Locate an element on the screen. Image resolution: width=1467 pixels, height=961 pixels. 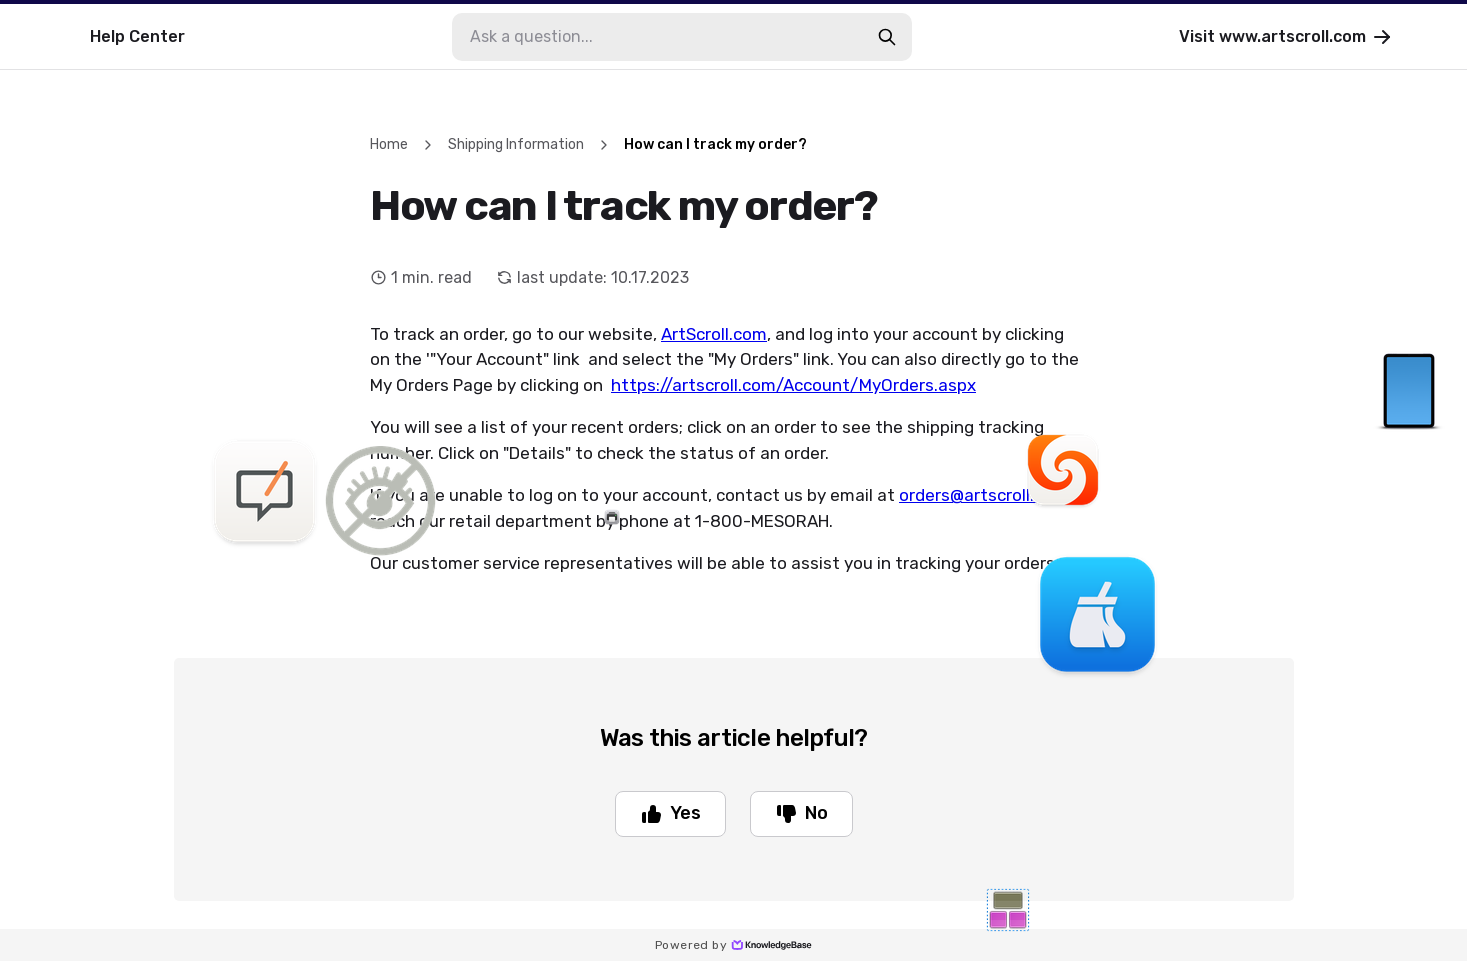
open openboard app is located at coordinates (264, 491).